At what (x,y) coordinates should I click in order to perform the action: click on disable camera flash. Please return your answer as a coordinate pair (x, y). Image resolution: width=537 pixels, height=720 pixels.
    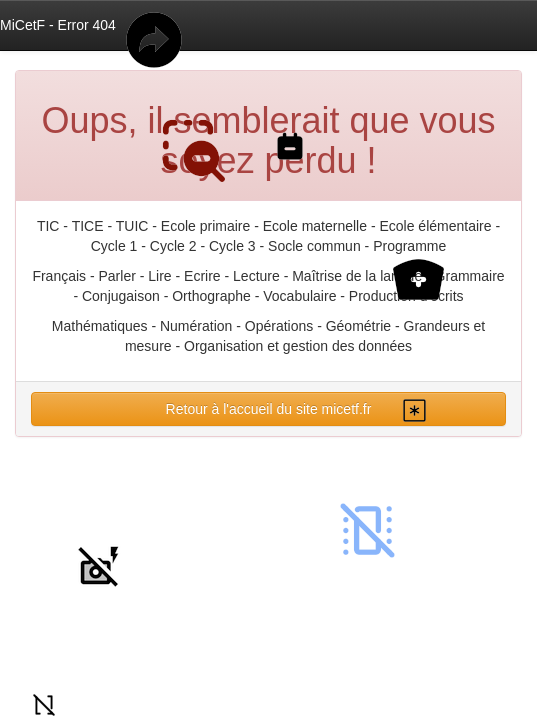
    Looking at the image, I should click on (99, 565).